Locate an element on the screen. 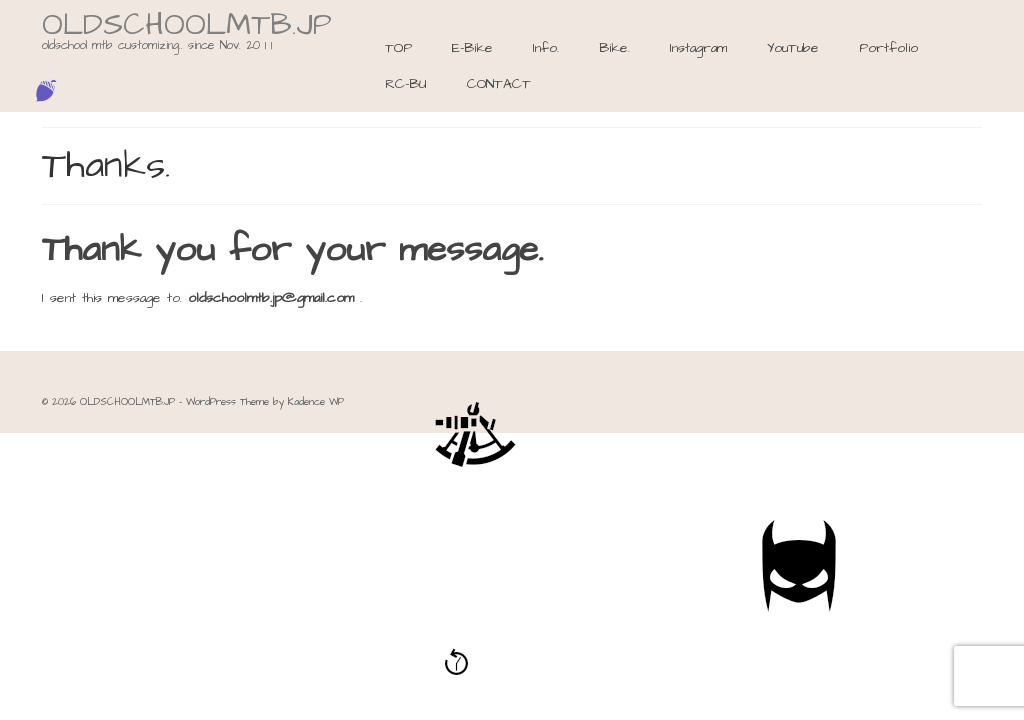 The width and height of the screenshot is (1024, 720). undo or revert to a previous state is located at coordinates (456, 663).